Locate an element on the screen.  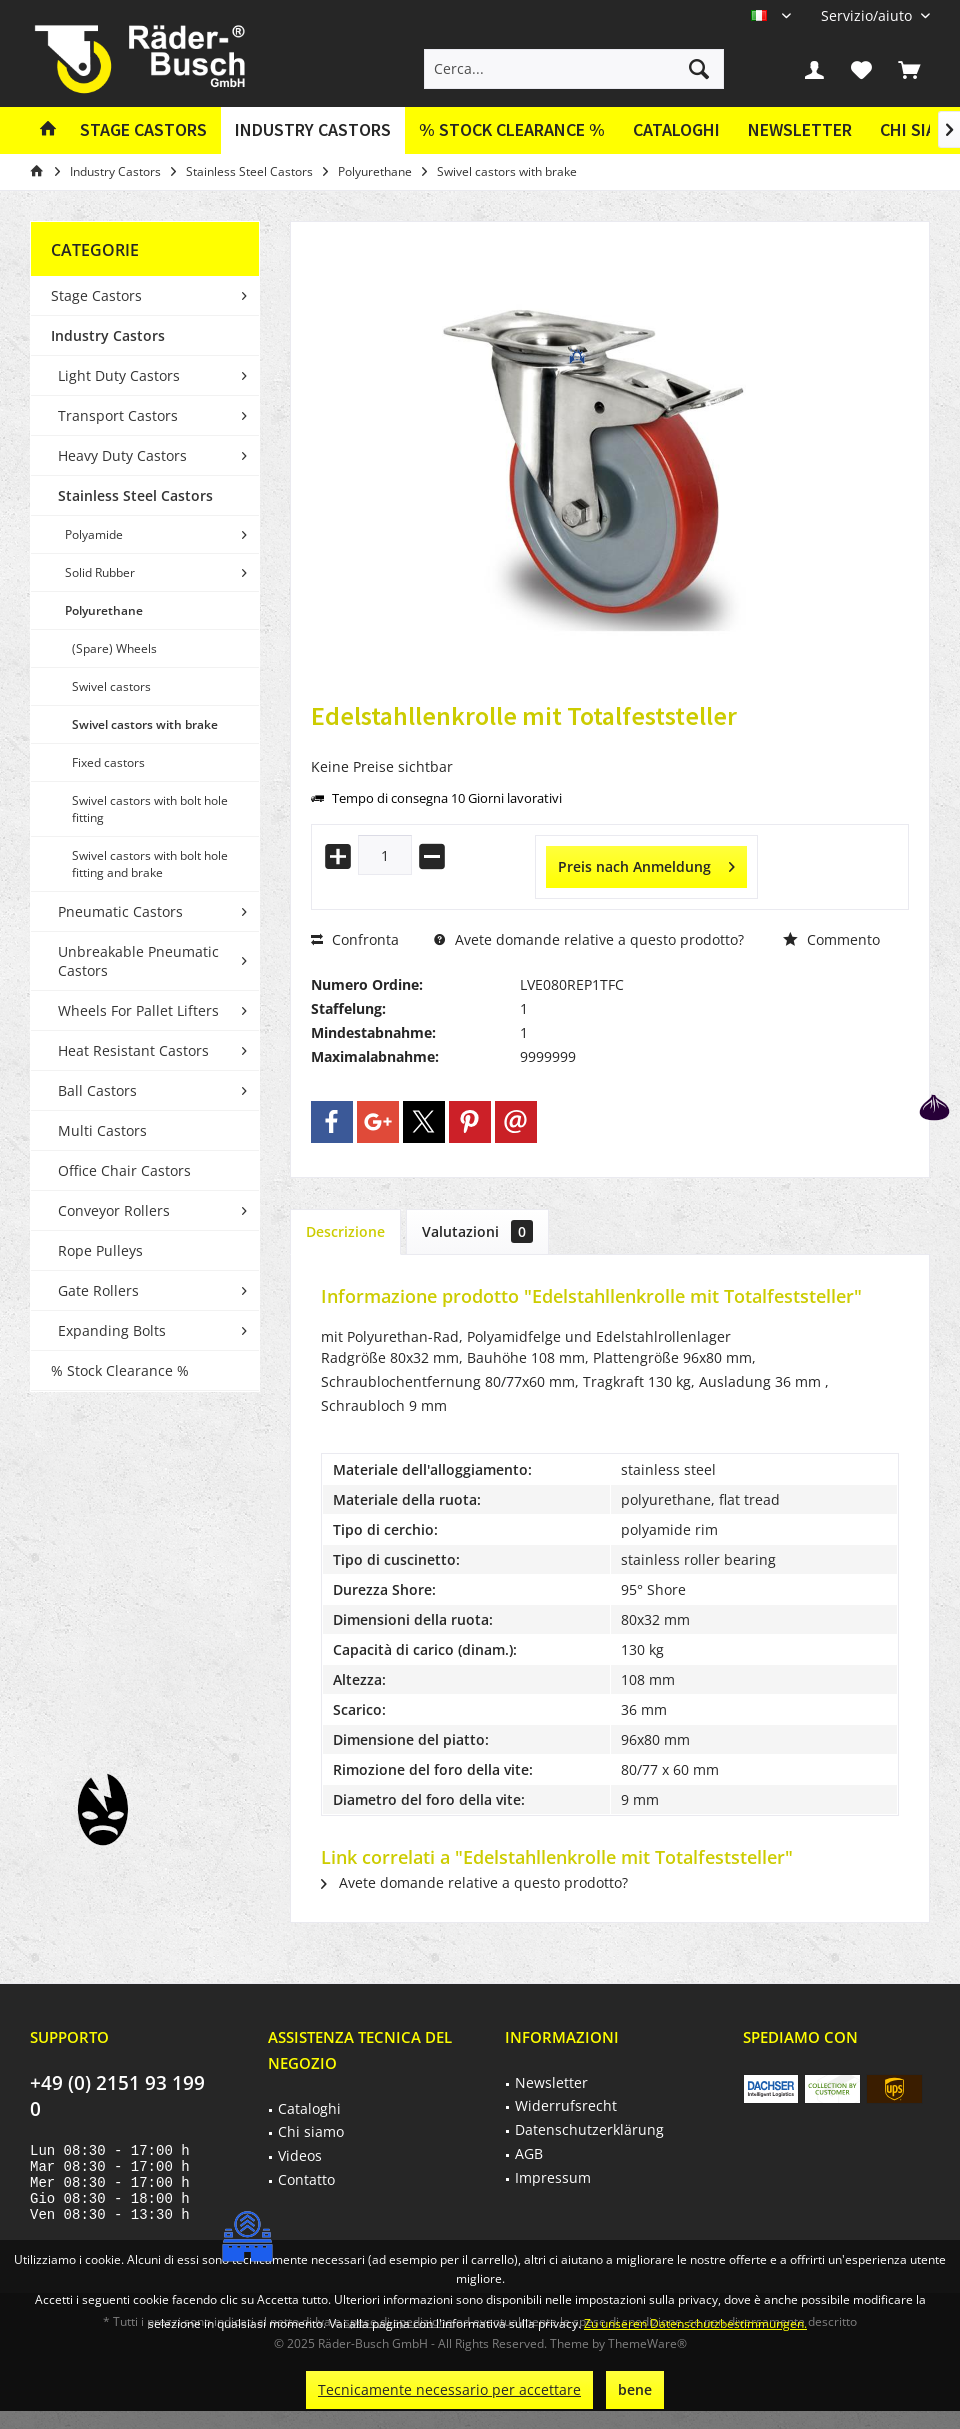
represents a military or defensive structure in a game is located at coordinates (247, 2236).